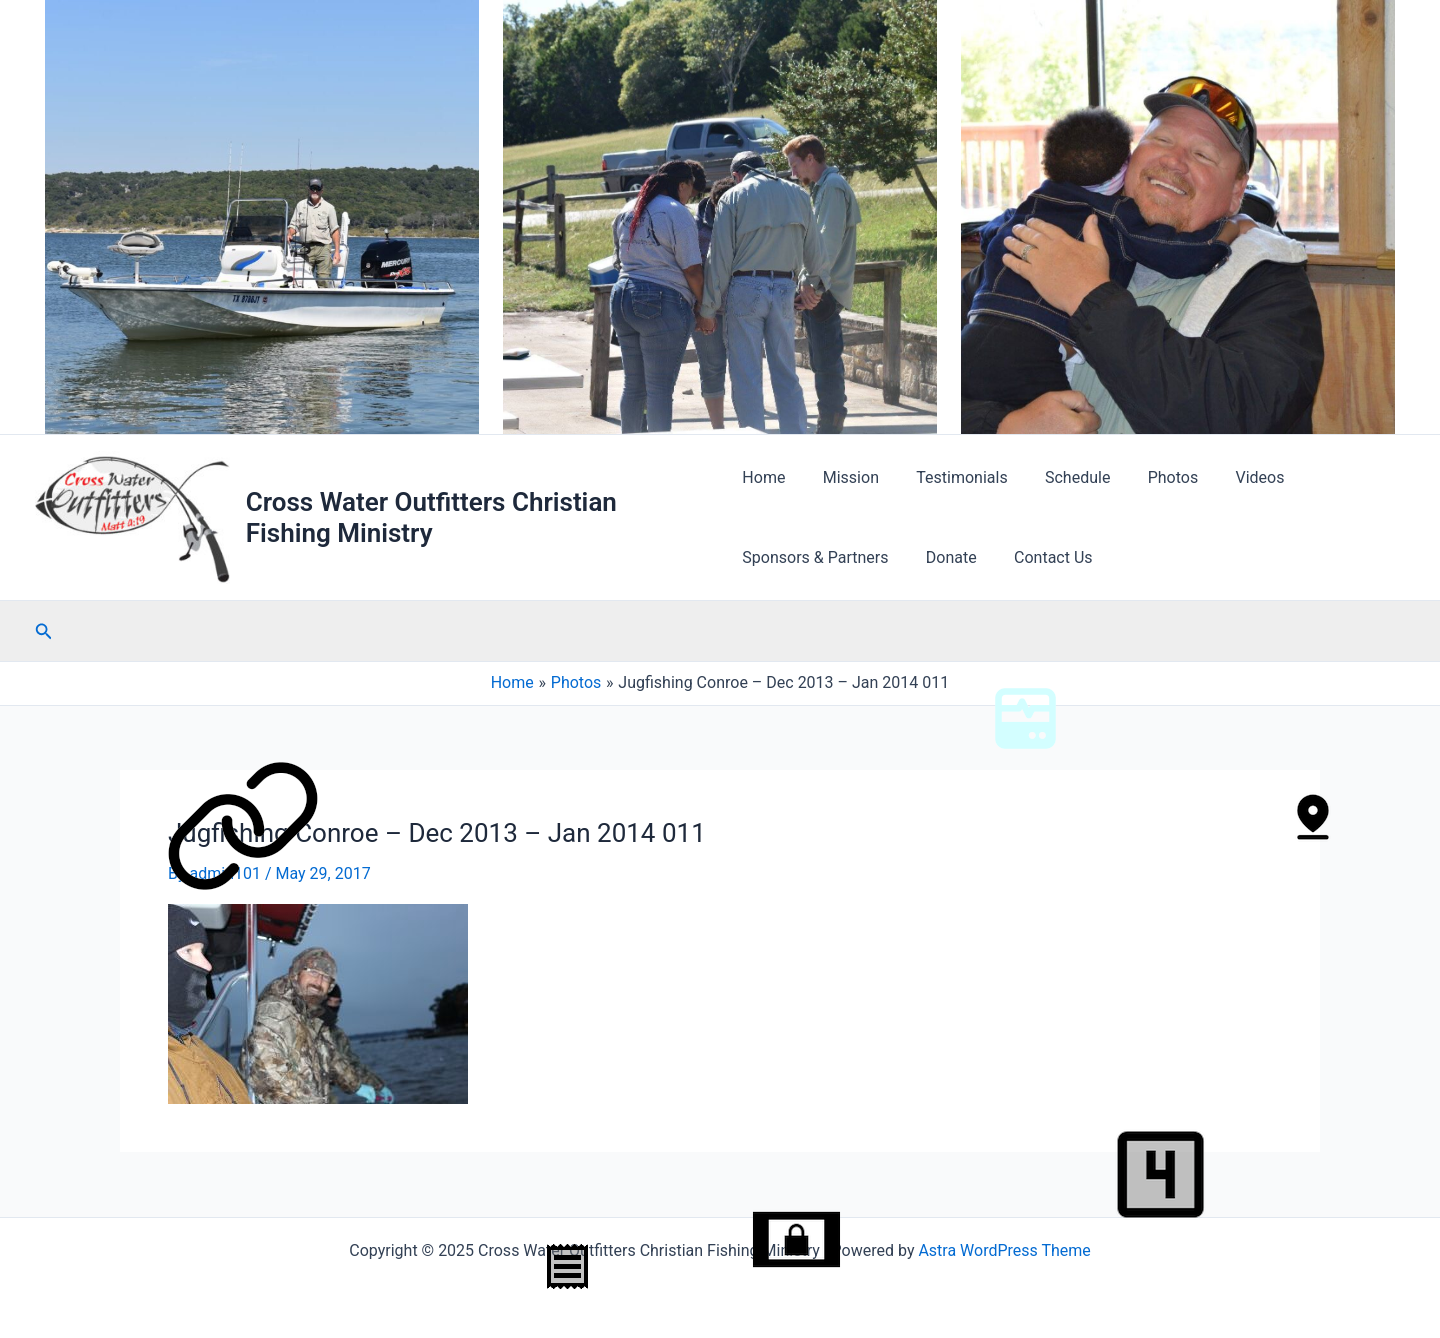 This screenshot has height=1338, width=1440. I want to click on copy or share a link, so click(243, 826).